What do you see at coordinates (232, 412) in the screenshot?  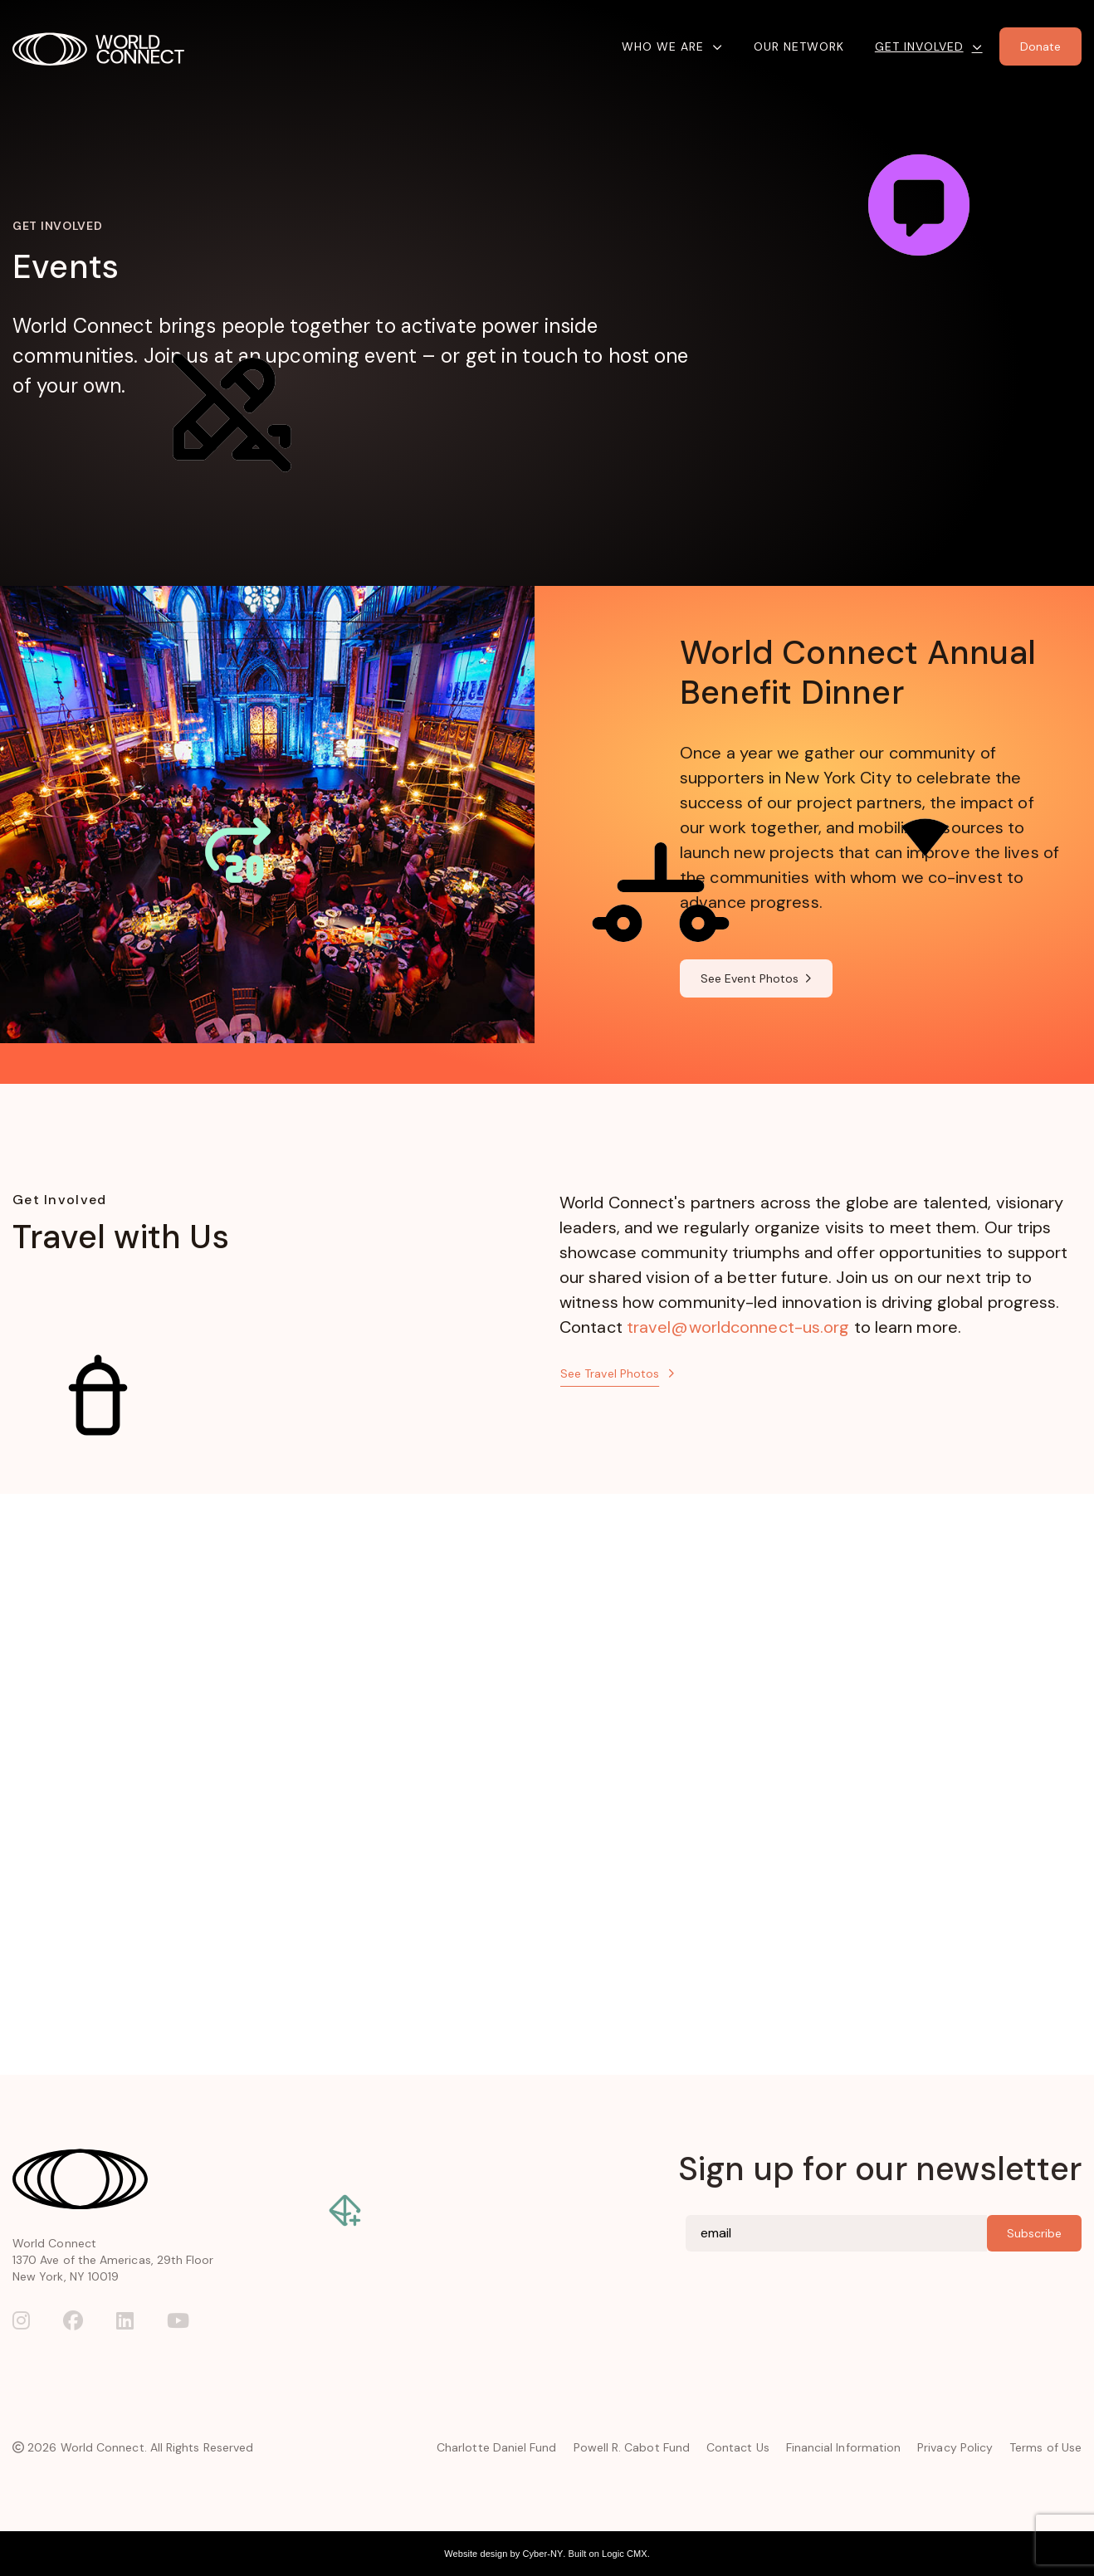 I see `disable text highlighting mode` at bounding box center [232, 412].